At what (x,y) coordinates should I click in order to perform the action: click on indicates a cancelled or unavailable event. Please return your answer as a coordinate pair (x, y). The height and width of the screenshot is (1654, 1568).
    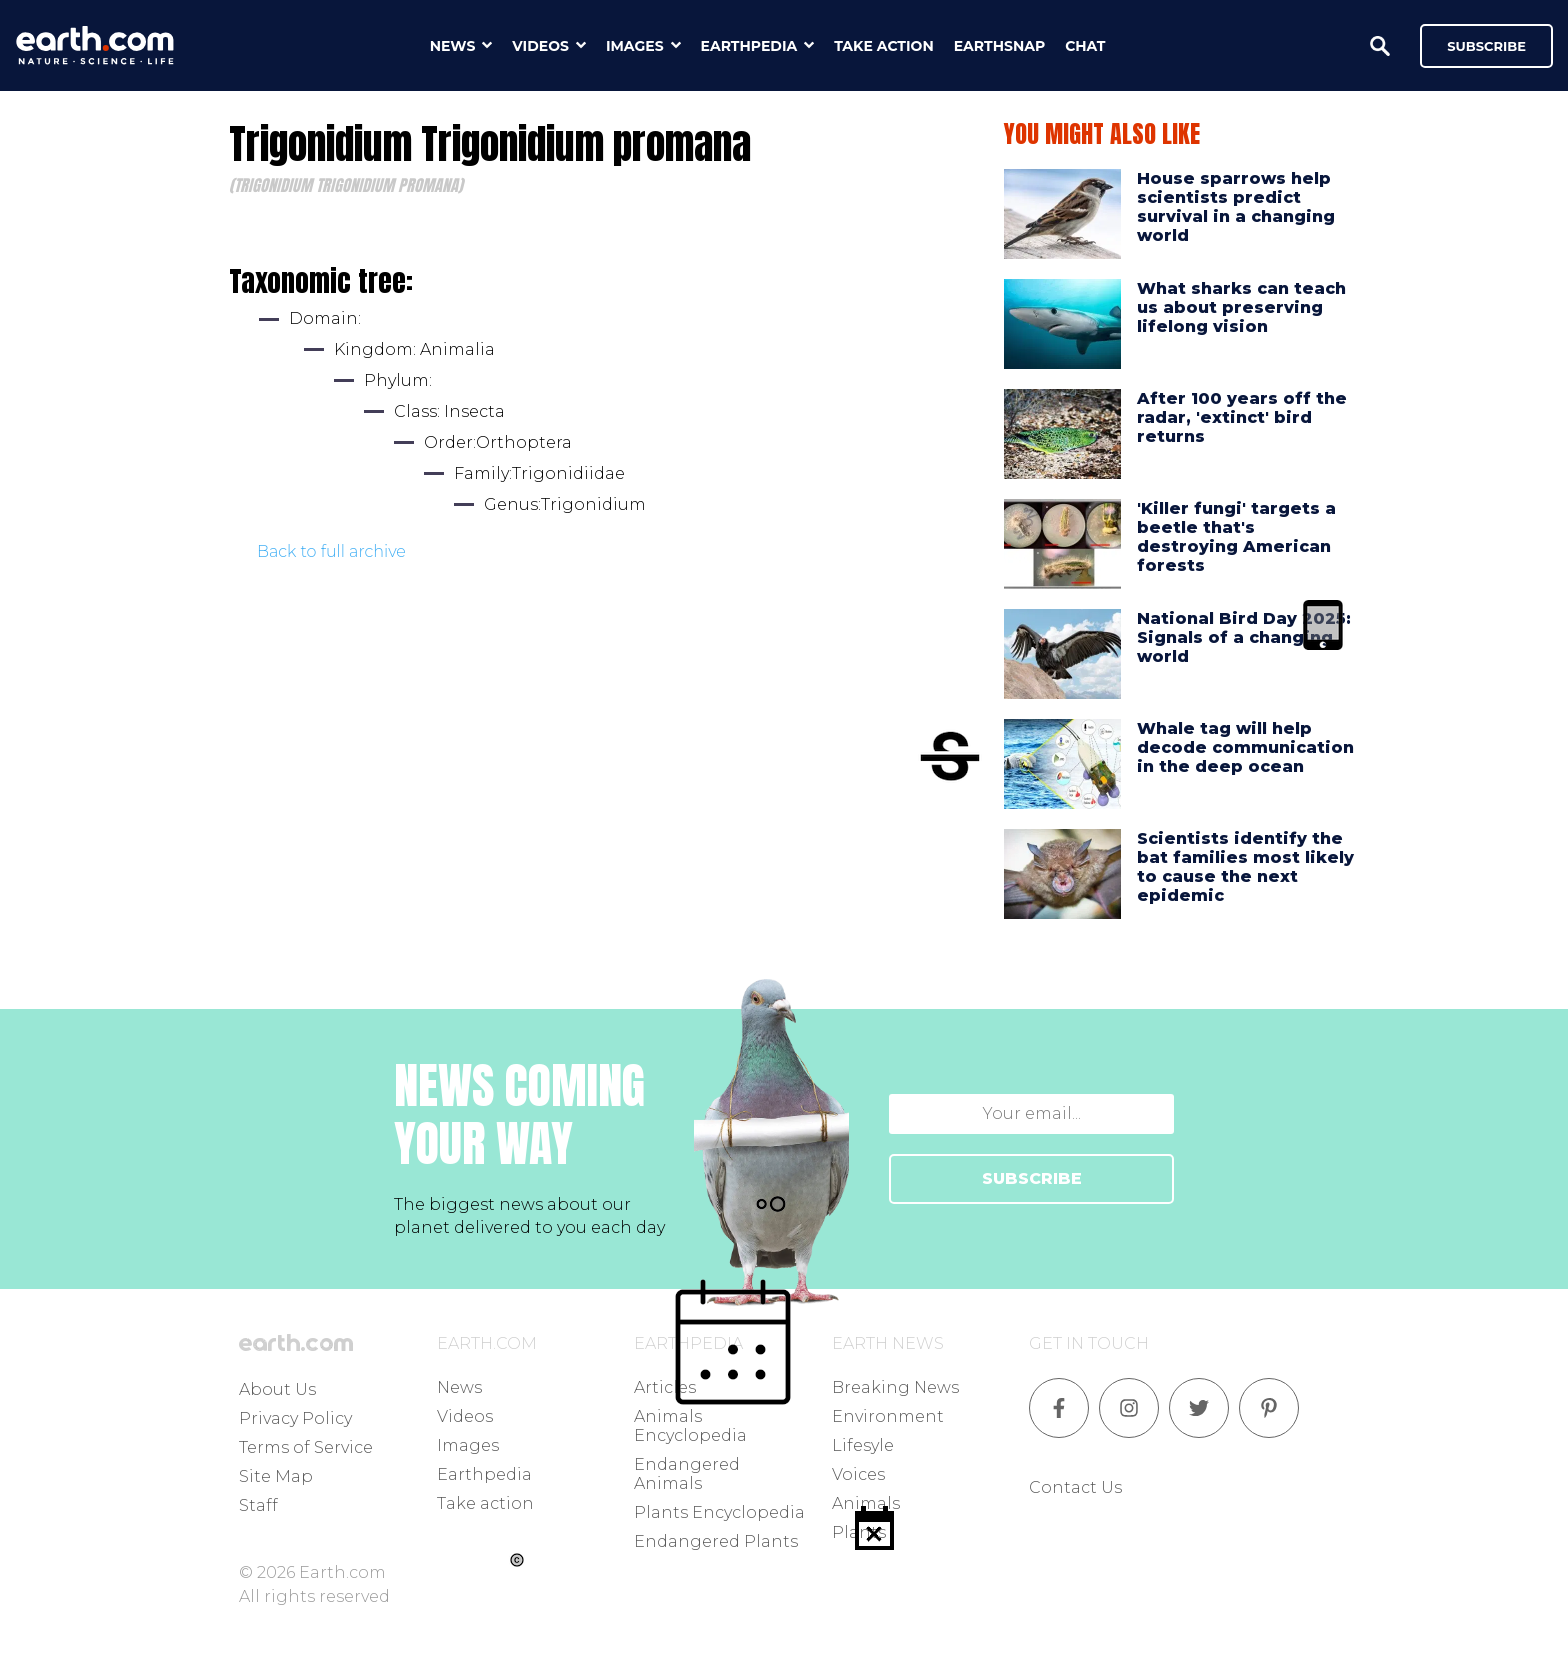
    Looking at the image, I should click on (874, 1530).